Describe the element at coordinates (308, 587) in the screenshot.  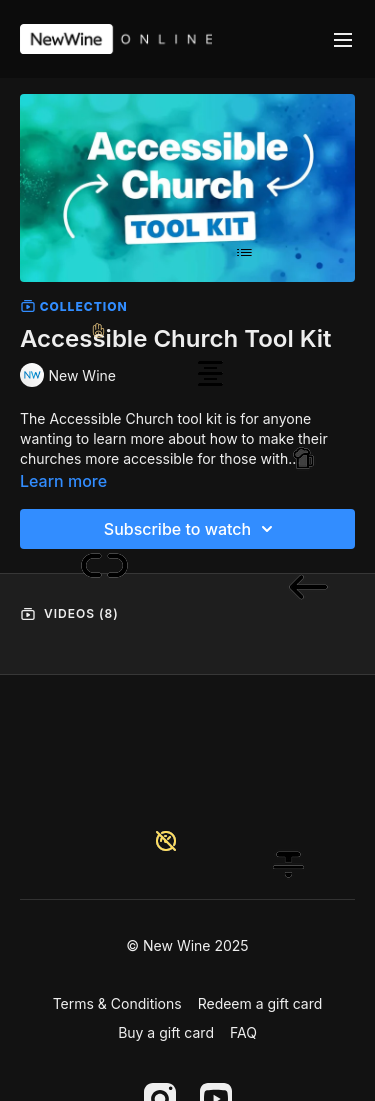
I see `go back to previous screen` at that location.